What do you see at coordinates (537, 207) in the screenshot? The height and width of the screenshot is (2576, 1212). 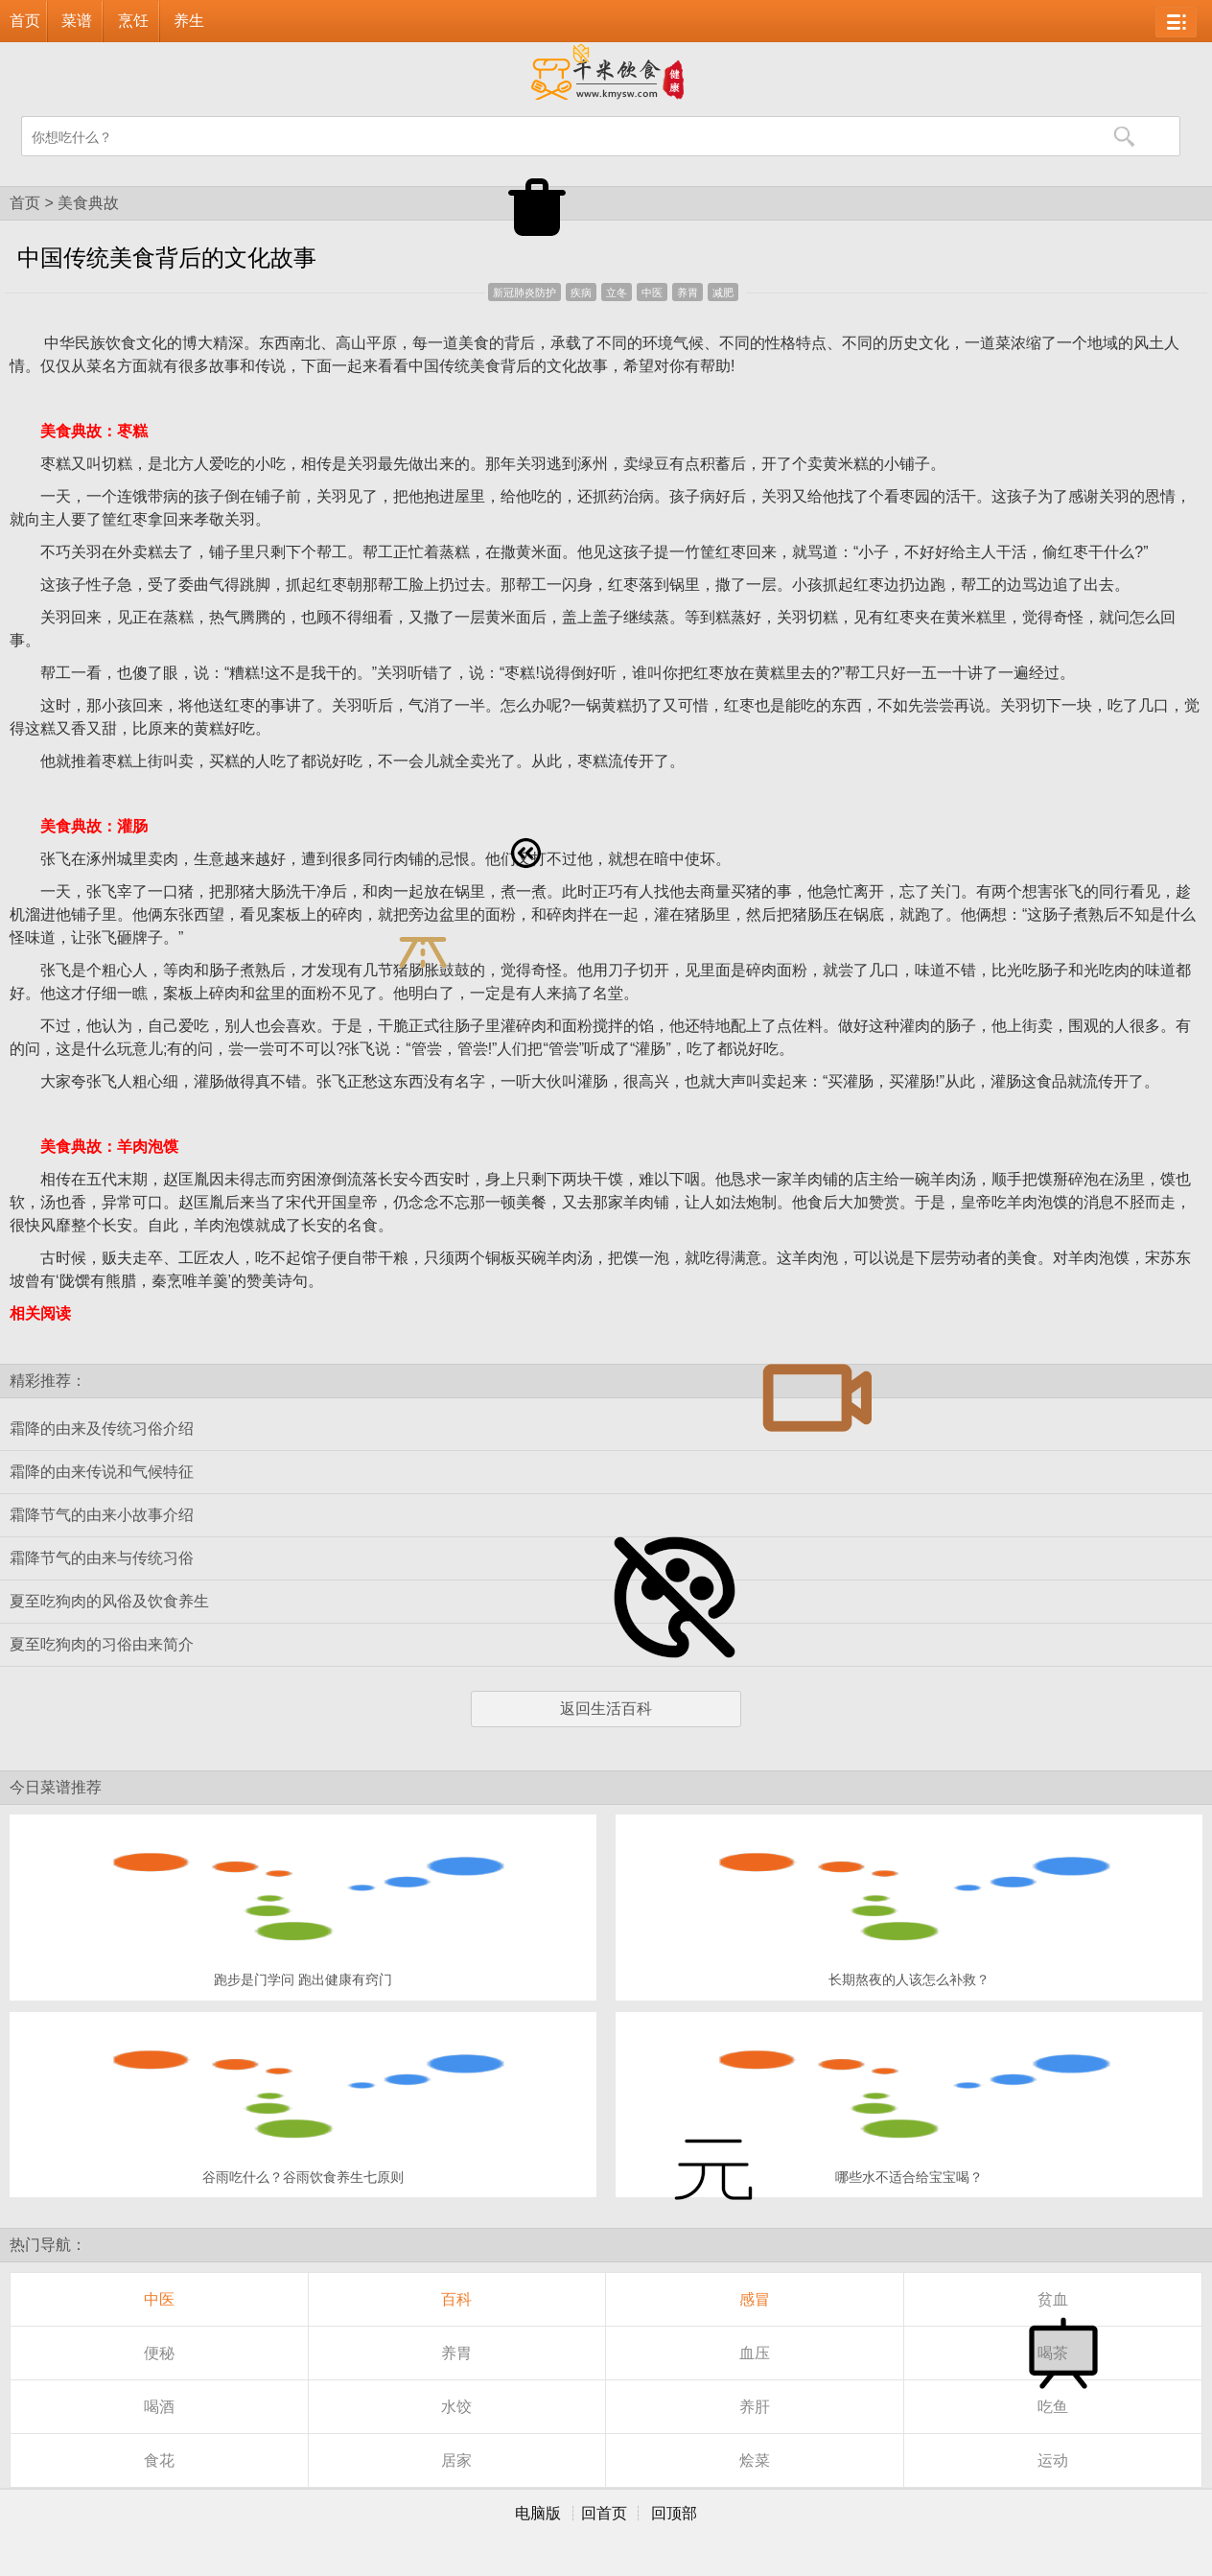 I see `delete selected item` at bounding box center [537, 207].